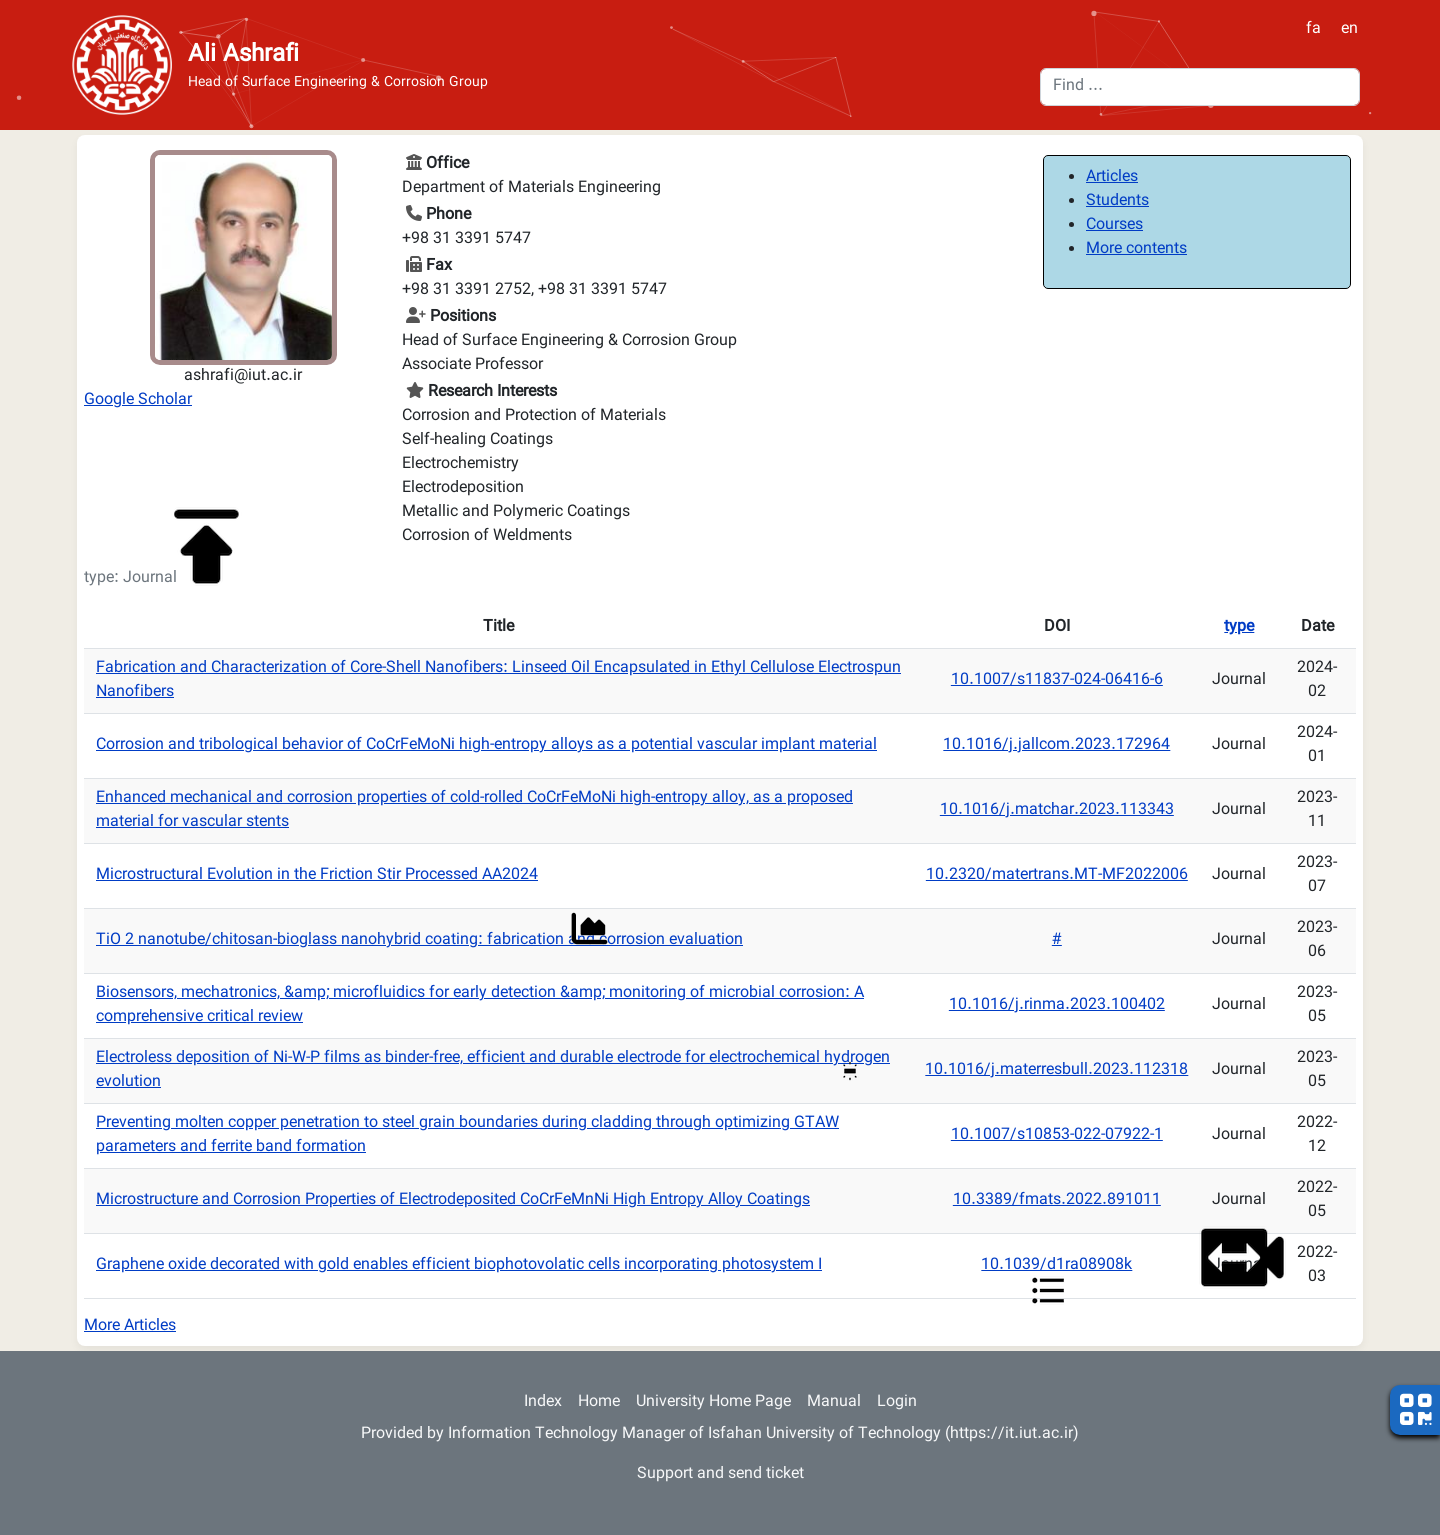 The height and width of the screenshot is (1535, 1440). Describe the element at coordinates (206, 546) in the screenshot. I see `publish or upload content` at that location.